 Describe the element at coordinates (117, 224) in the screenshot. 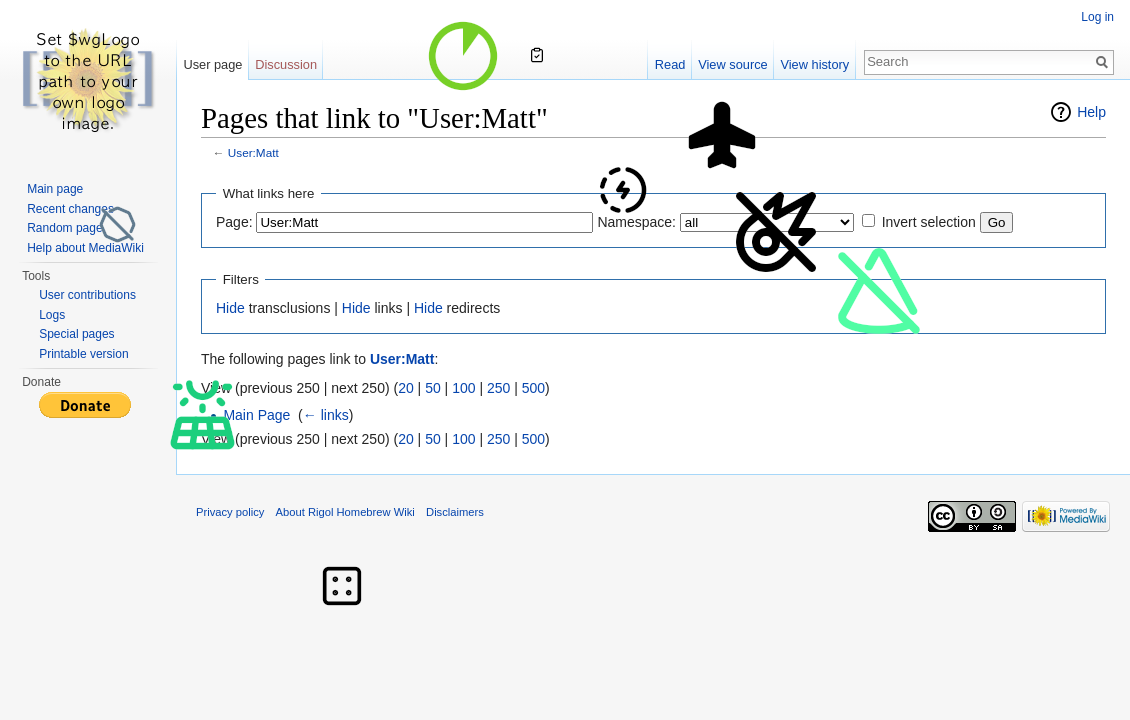

I see `indicates a blocked or prohibited action` at that location.